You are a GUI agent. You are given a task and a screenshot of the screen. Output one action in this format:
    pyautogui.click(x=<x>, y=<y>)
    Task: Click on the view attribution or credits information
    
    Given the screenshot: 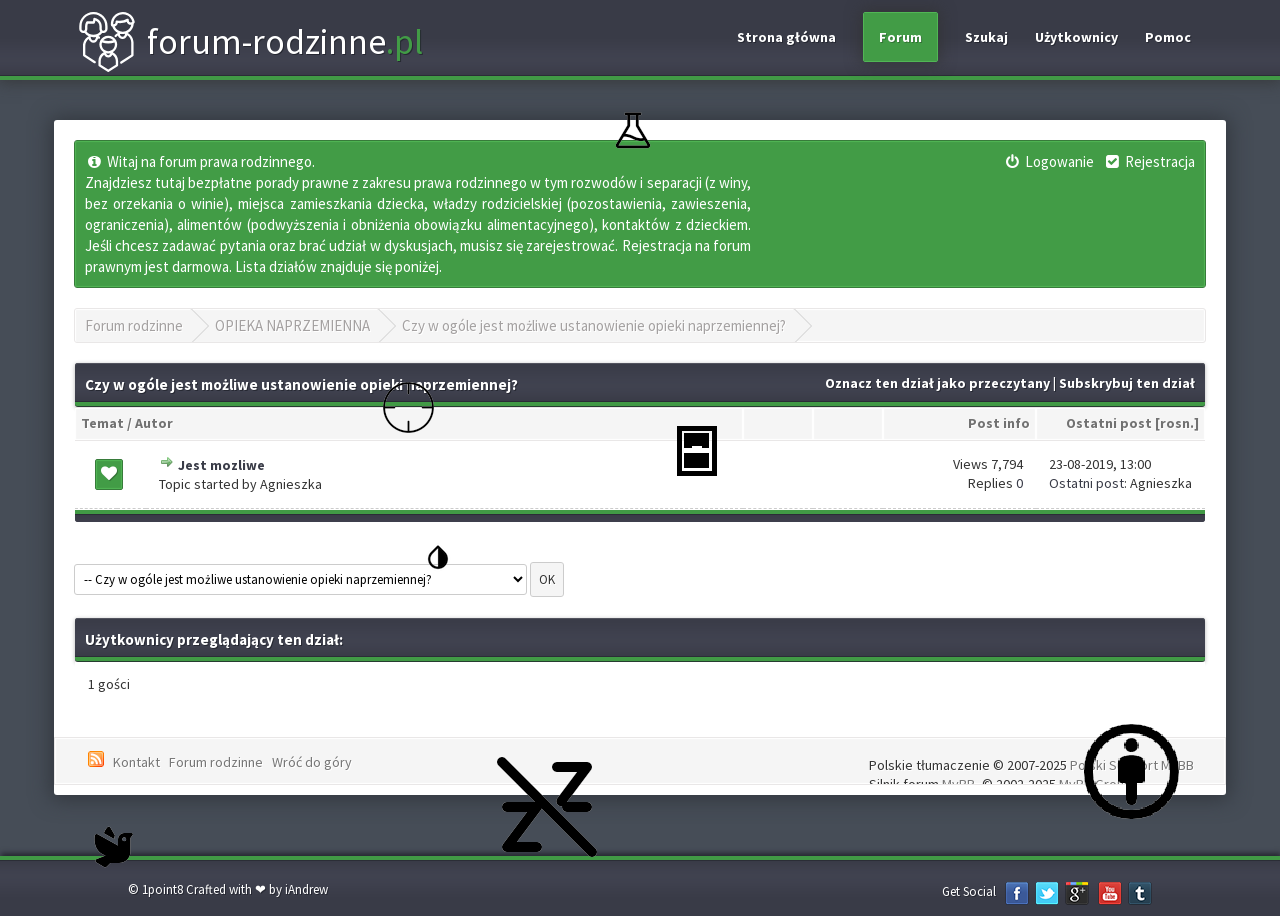 What is the action you would take?
    pyautogui.click(x=1131, y=771)
    